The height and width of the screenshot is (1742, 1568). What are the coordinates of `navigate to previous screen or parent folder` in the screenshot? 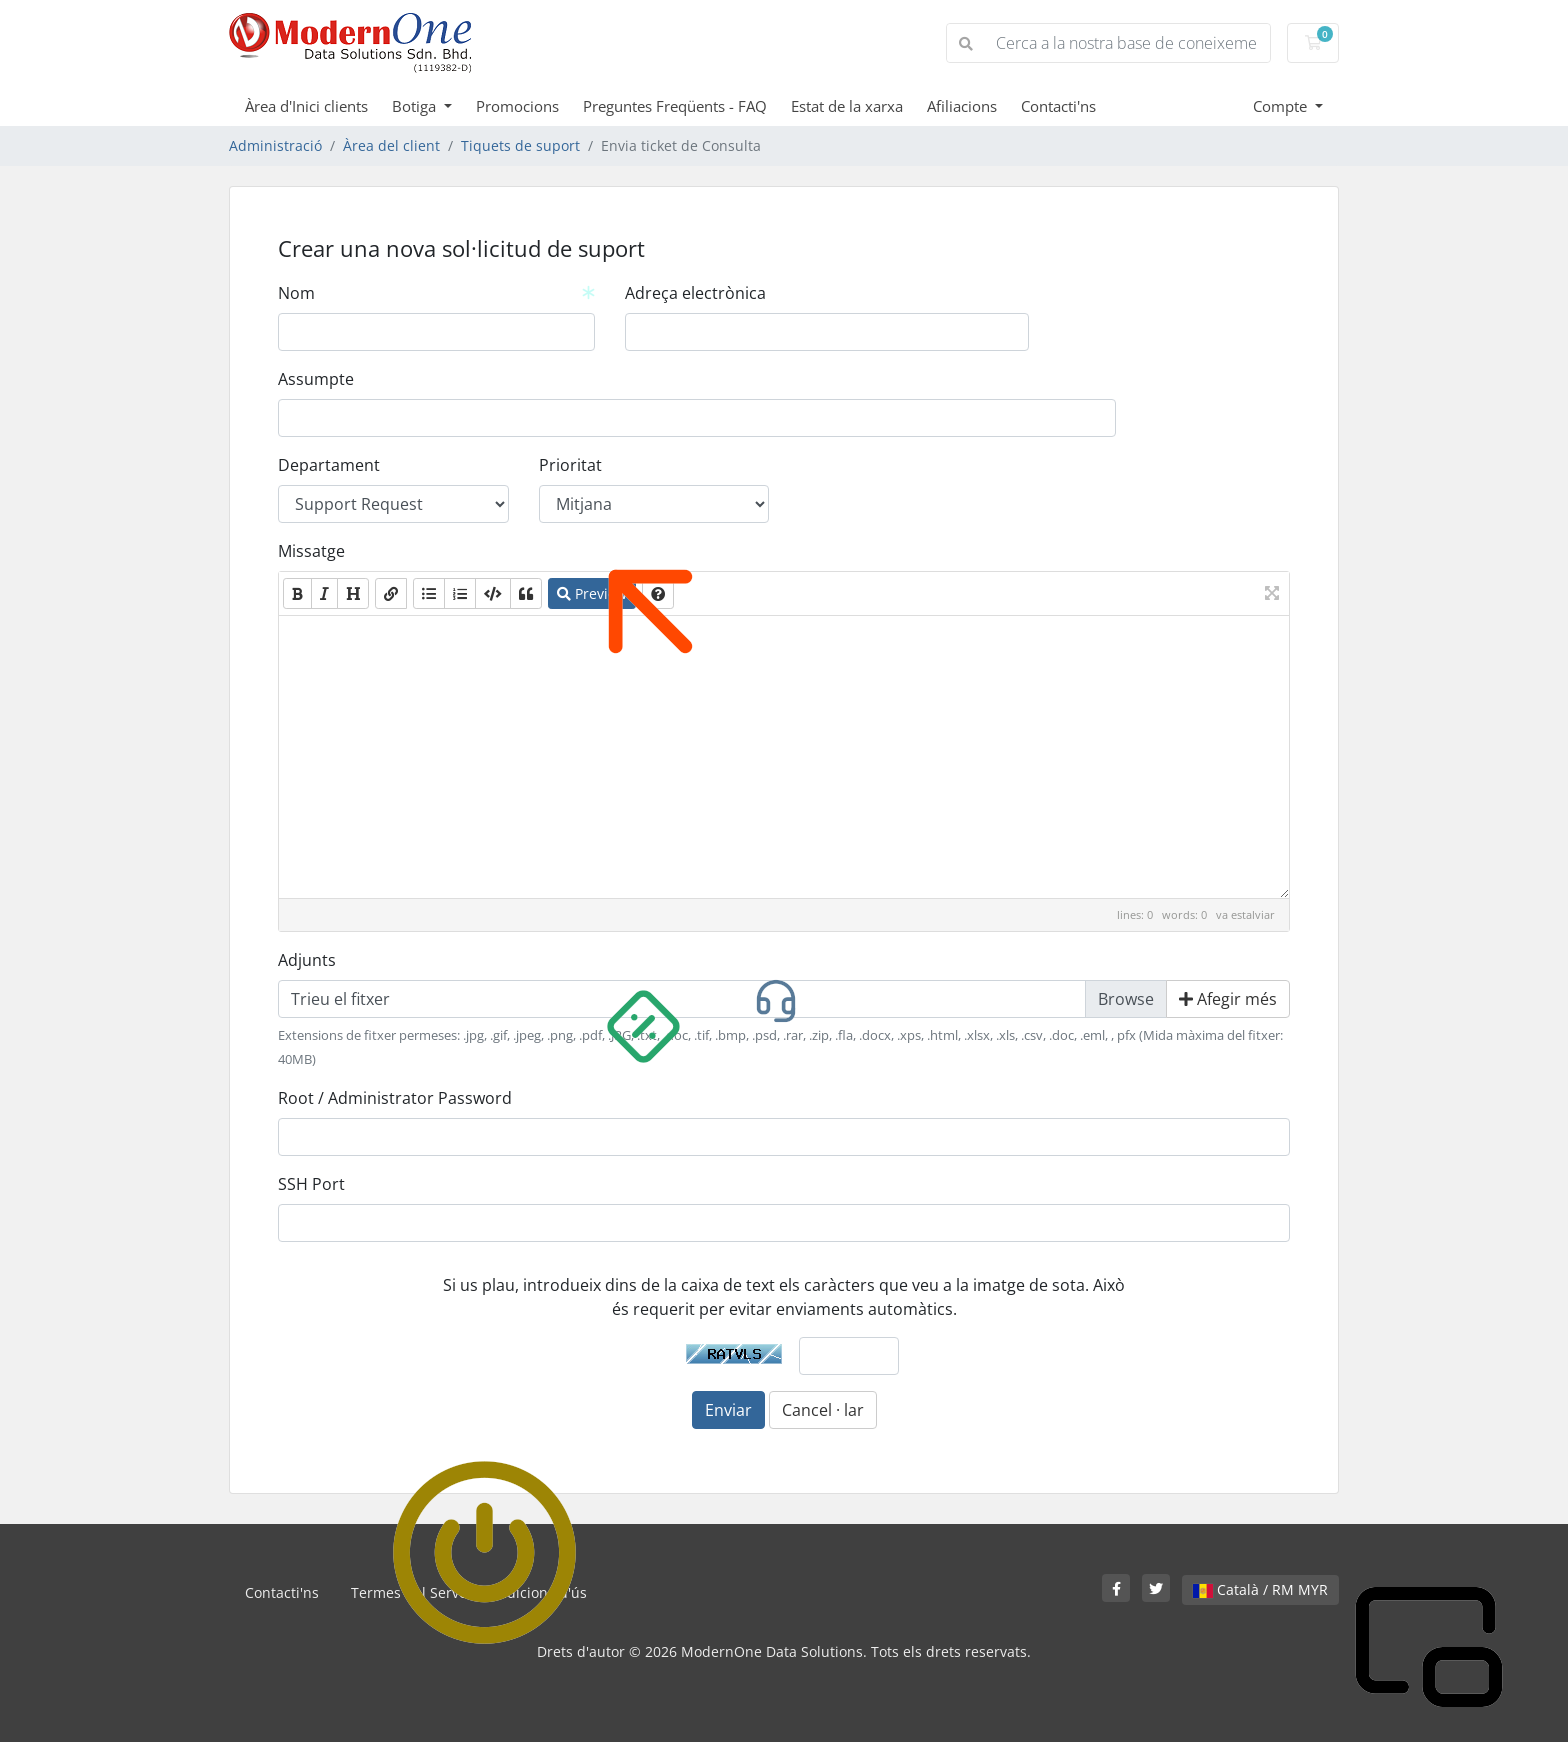 It's located at (650, 611).